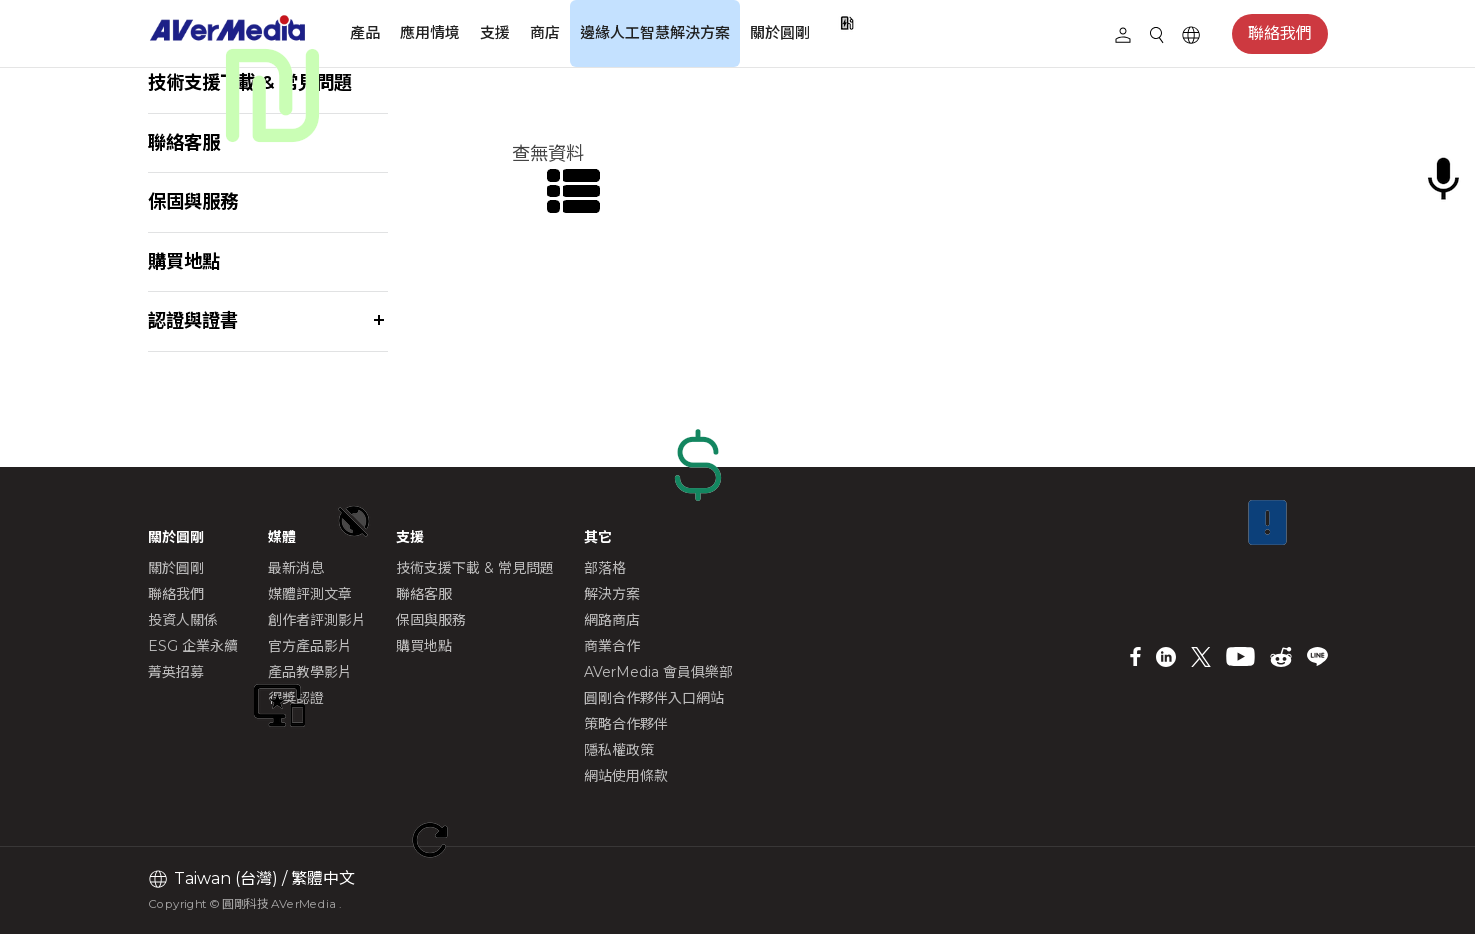 This screenshot has width=1475, height=934. I want to click on find nearby electric vehicle charging stations, so click(847, 23).